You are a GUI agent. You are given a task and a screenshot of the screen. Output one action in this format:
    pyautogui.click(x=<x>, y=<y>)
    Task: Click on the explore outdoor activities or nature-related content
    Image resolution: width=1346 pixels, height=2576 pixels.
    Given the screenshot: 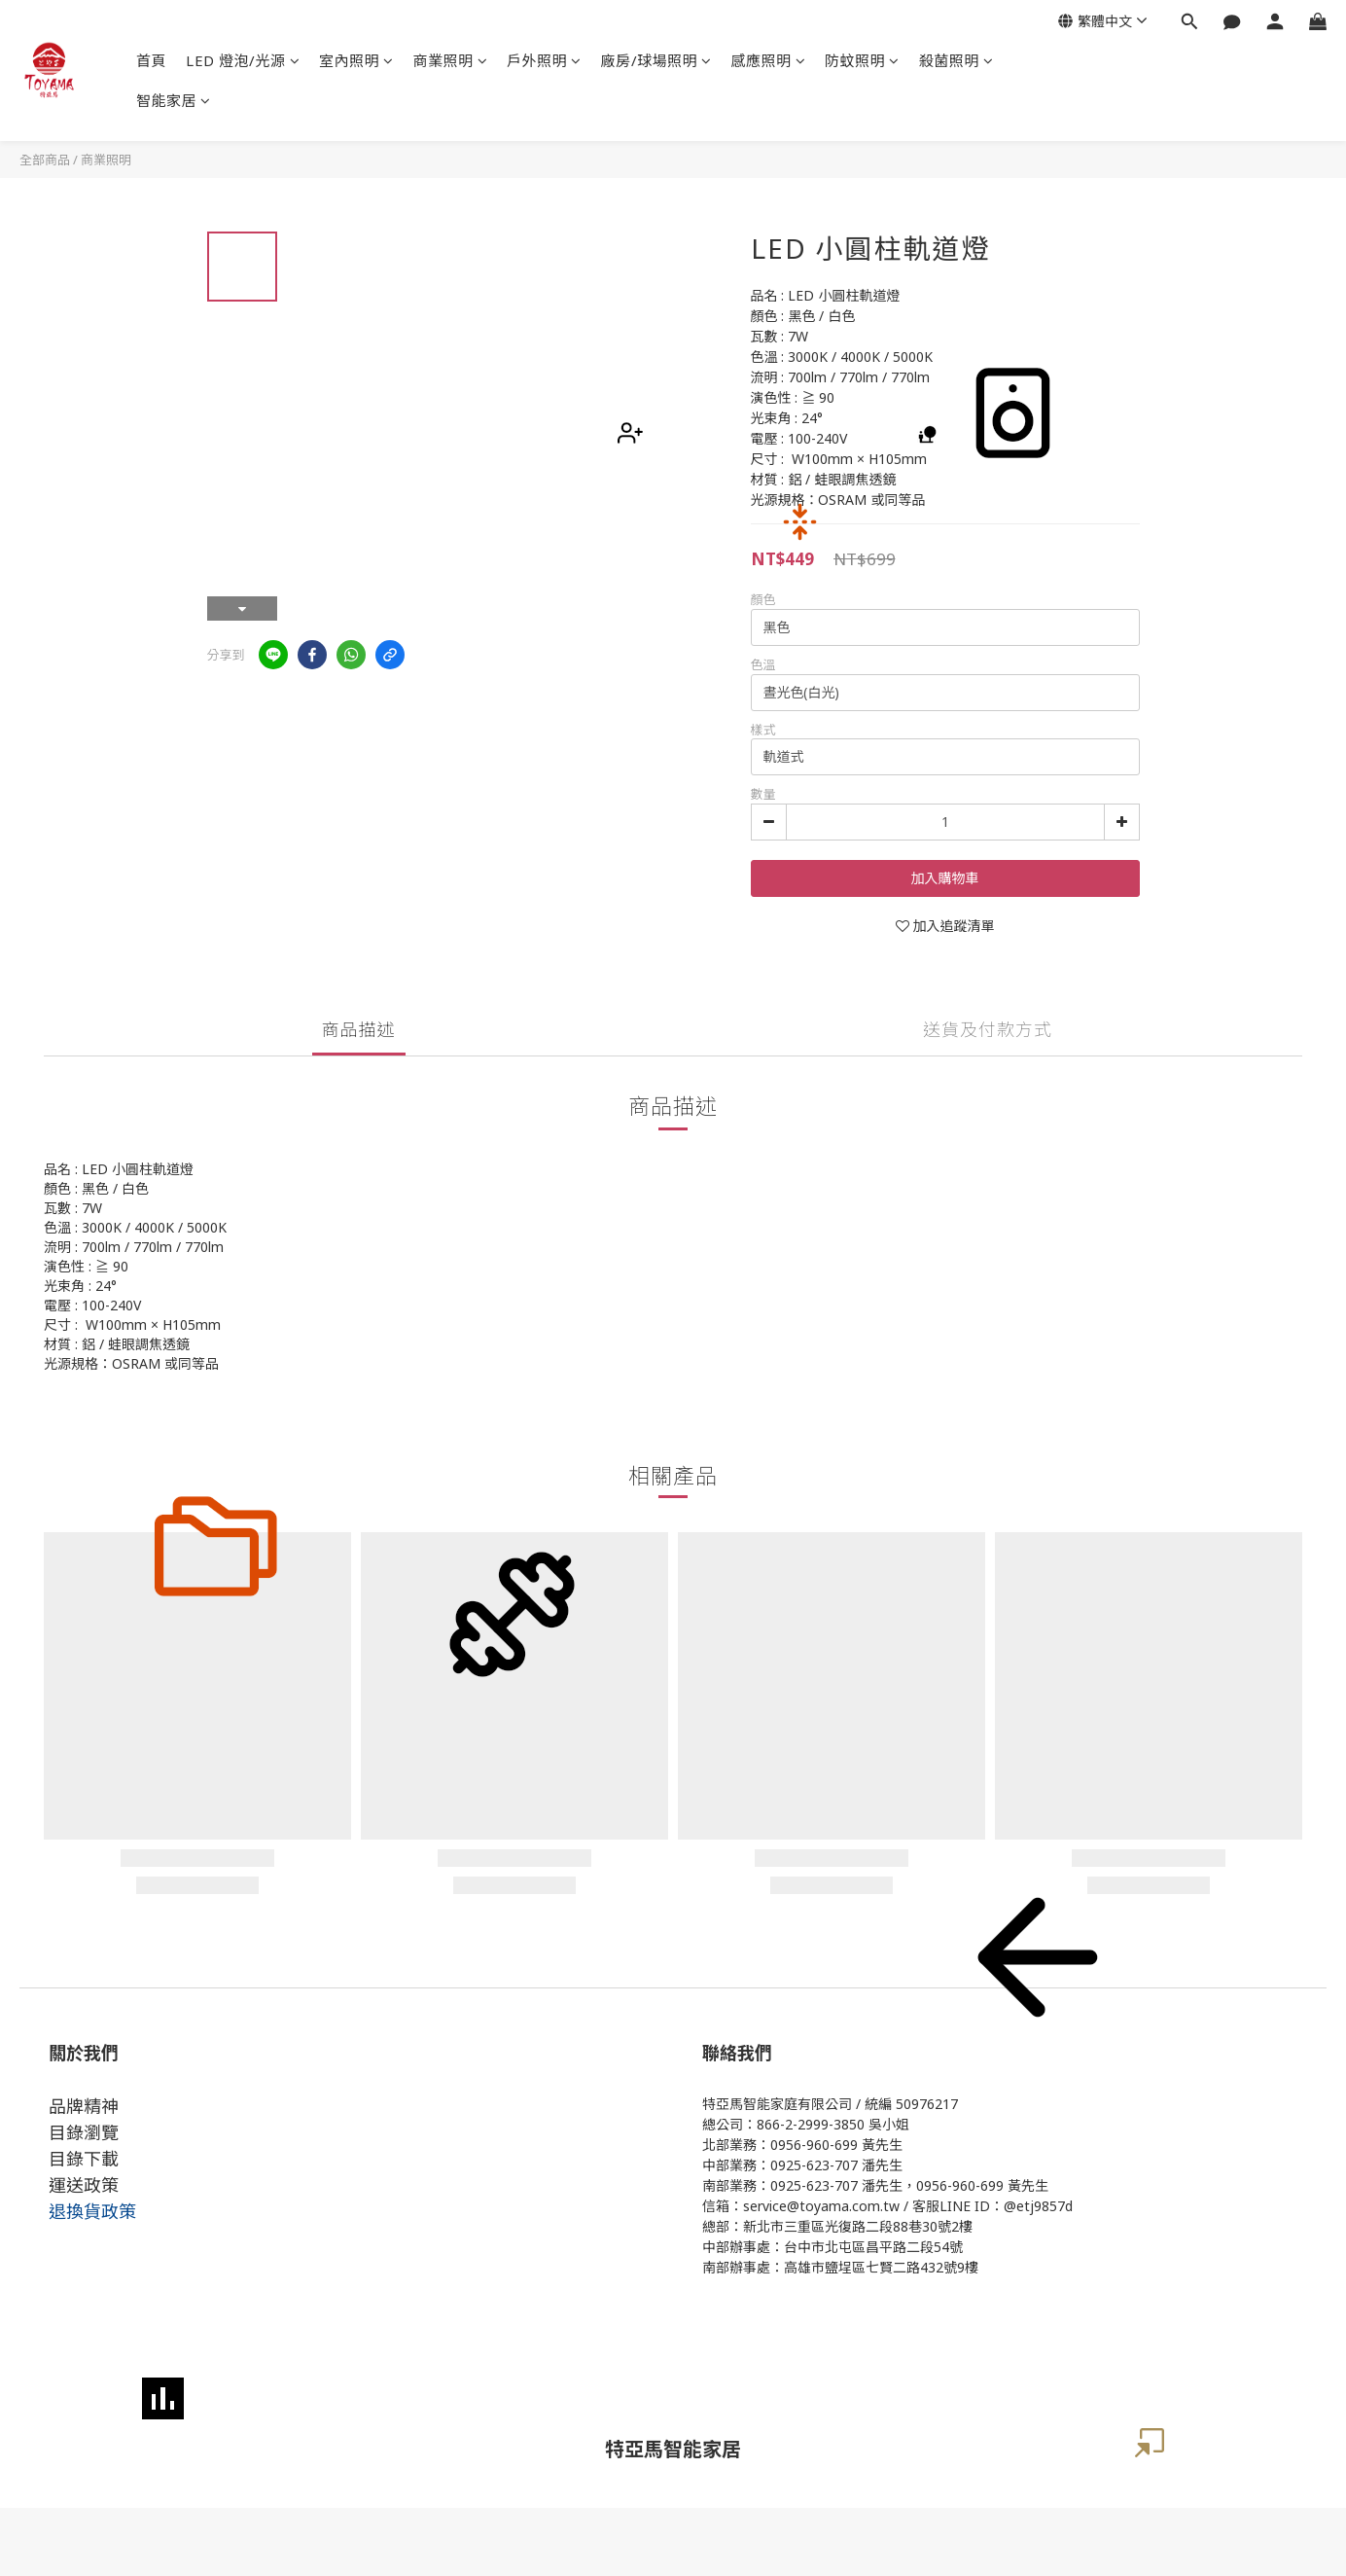 What is the action you would take?
    pyautogui.click(x=927, y=434)
    